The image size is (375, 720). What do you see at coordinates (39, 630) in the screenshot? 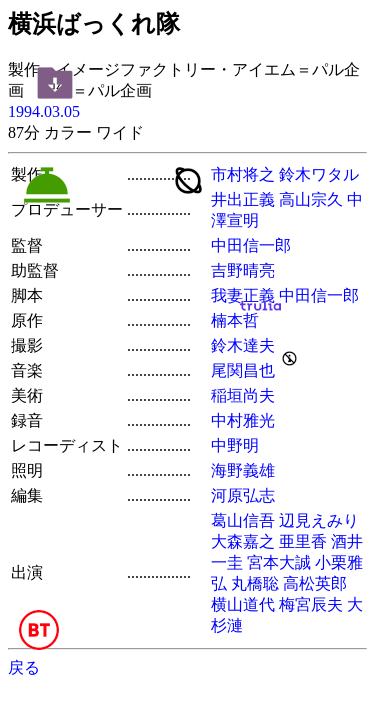
I see `BT (British Telecom) company logo` at bounding box center [39, 630].